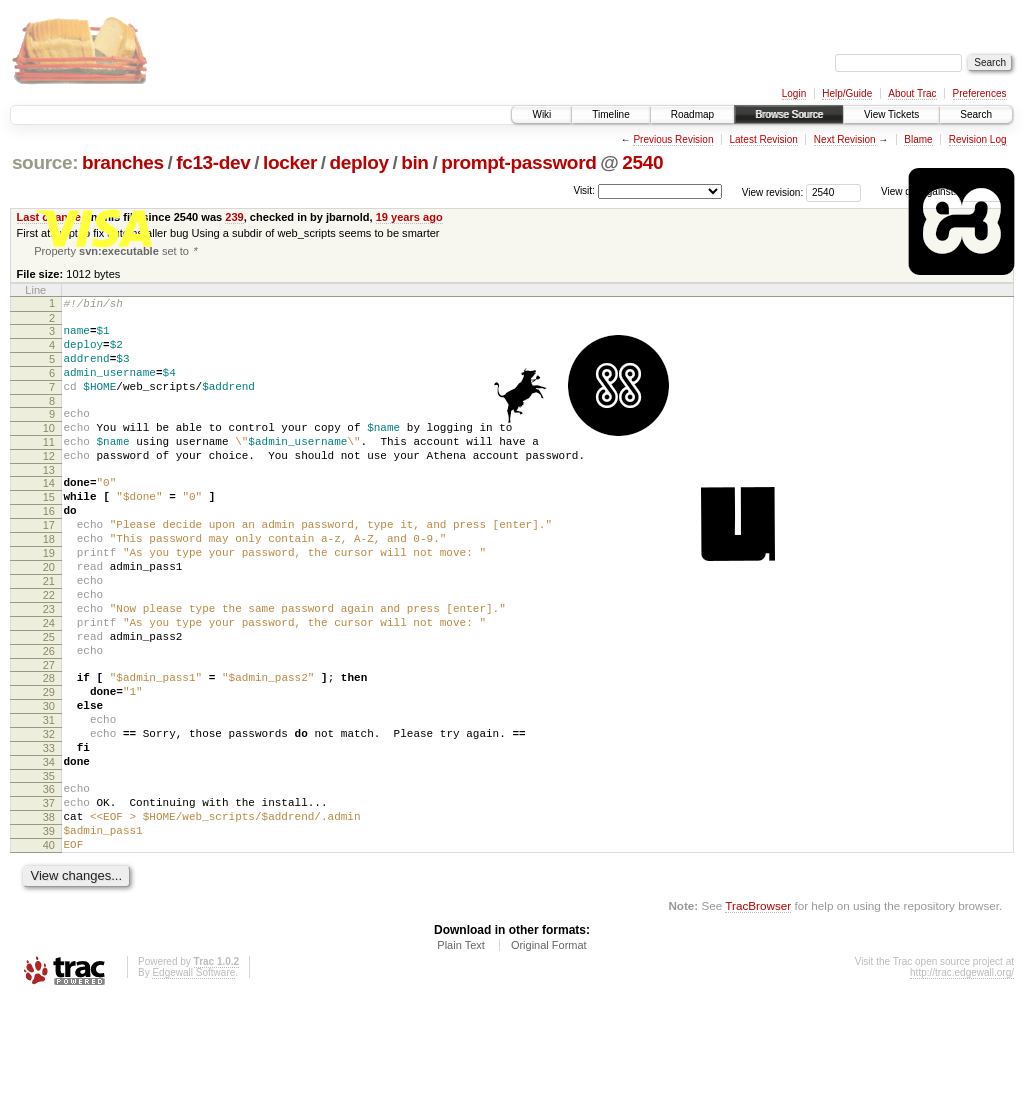 The height and width of the screenshot is (1107, 1024). What do you see at coordinates (618, 385) in the screenshot?
I see `open the StyleShare app` at bounding box center [618, 385].